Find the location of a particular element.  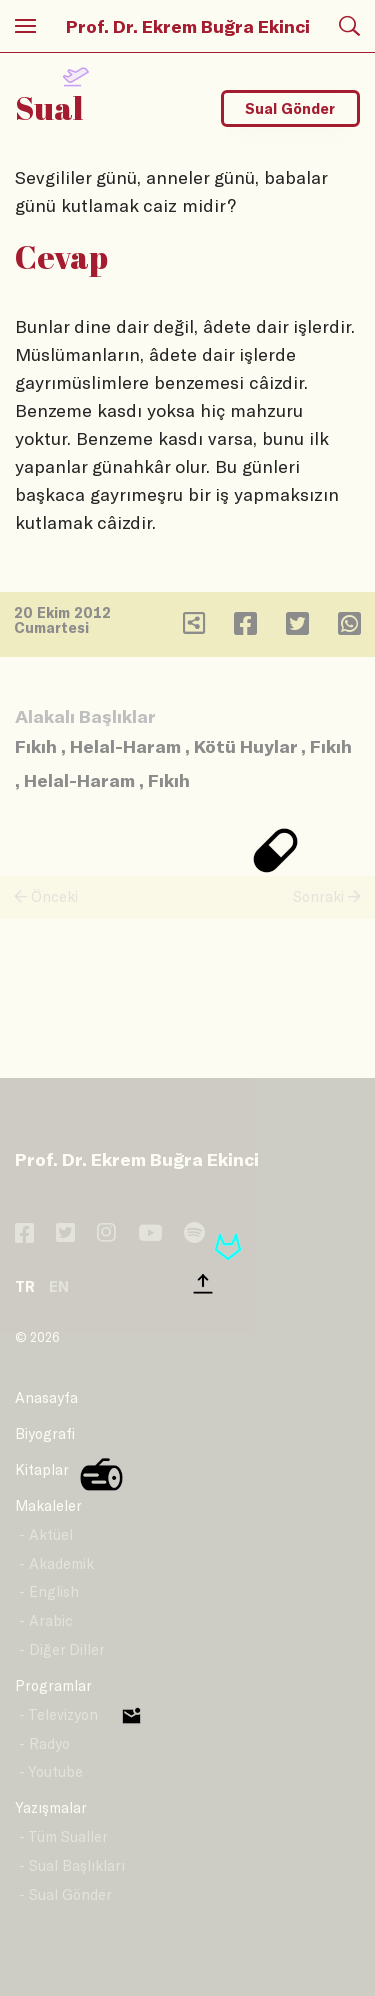

access medication reminders or health settings is located at coordinates (275, 850).